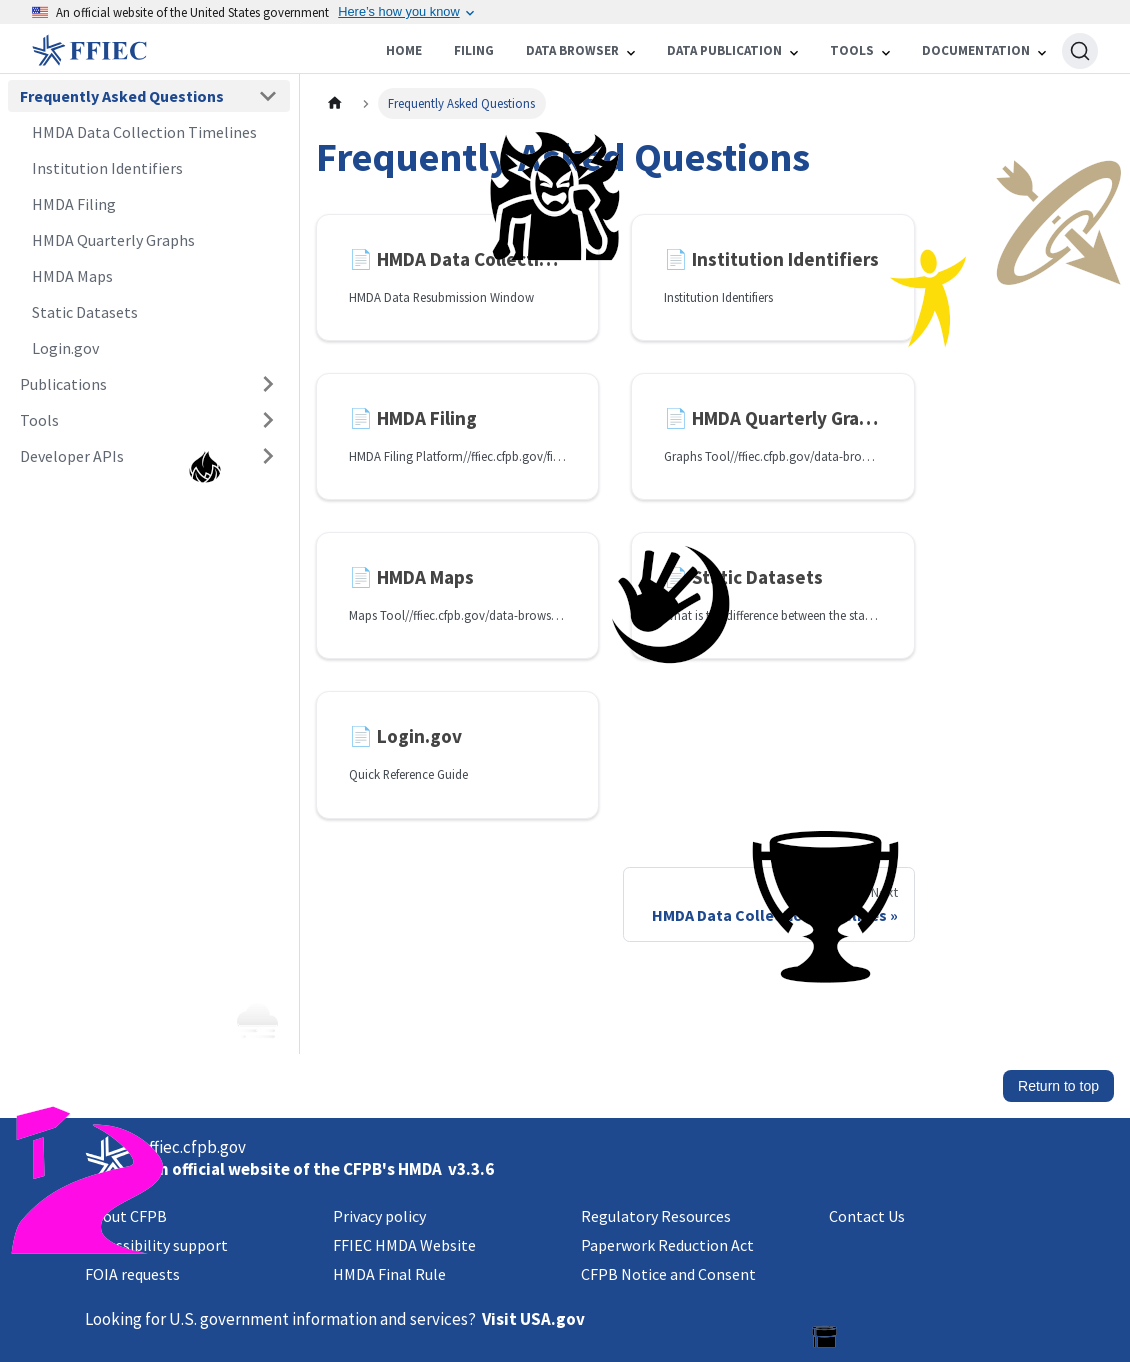 The width and height of the screenshot is (1130, 1362). I want to click on activate rapid or accelerated movement, so click(1059, 223).